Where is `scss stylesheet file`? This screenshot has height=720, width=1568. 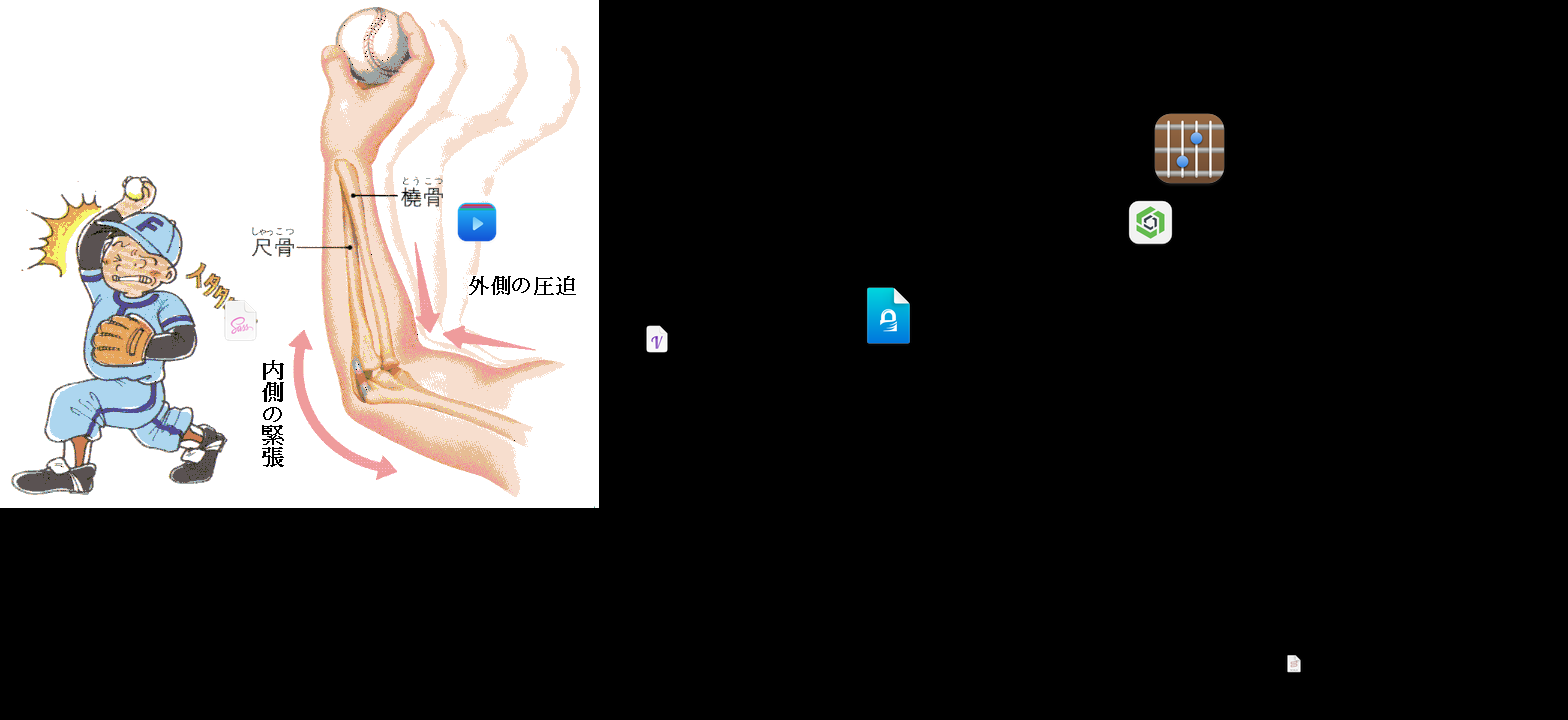
scss stylesheet file is located at coordinates (240, 320).